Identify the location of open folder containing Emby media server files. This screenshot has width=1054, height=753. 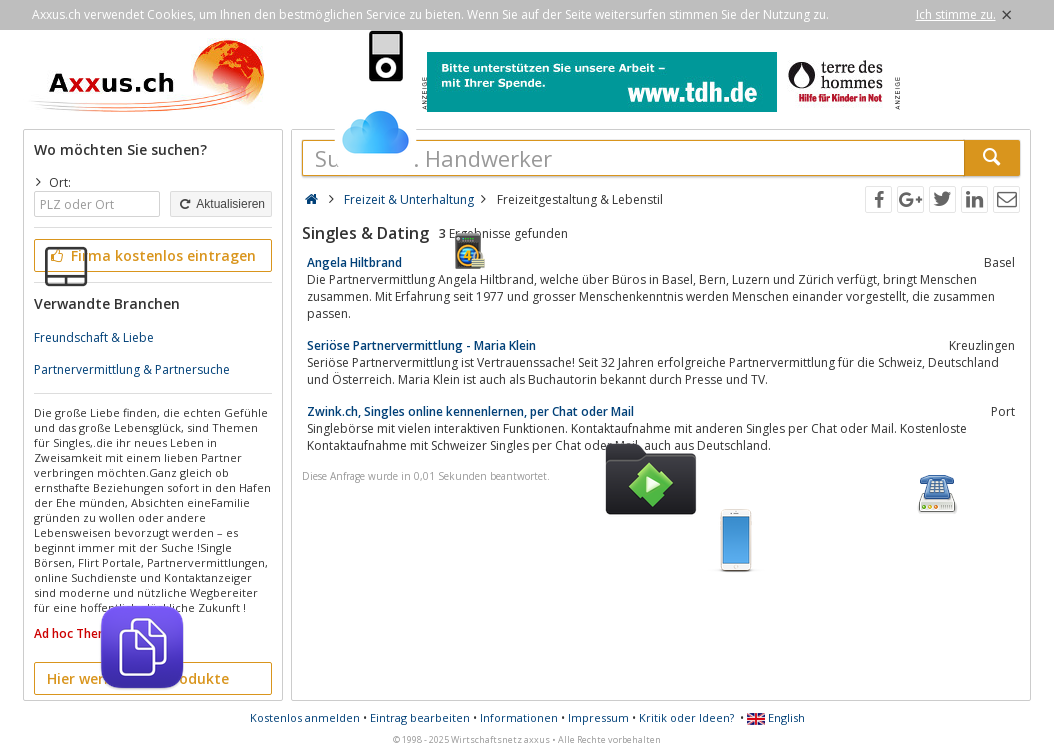
(650, 481).